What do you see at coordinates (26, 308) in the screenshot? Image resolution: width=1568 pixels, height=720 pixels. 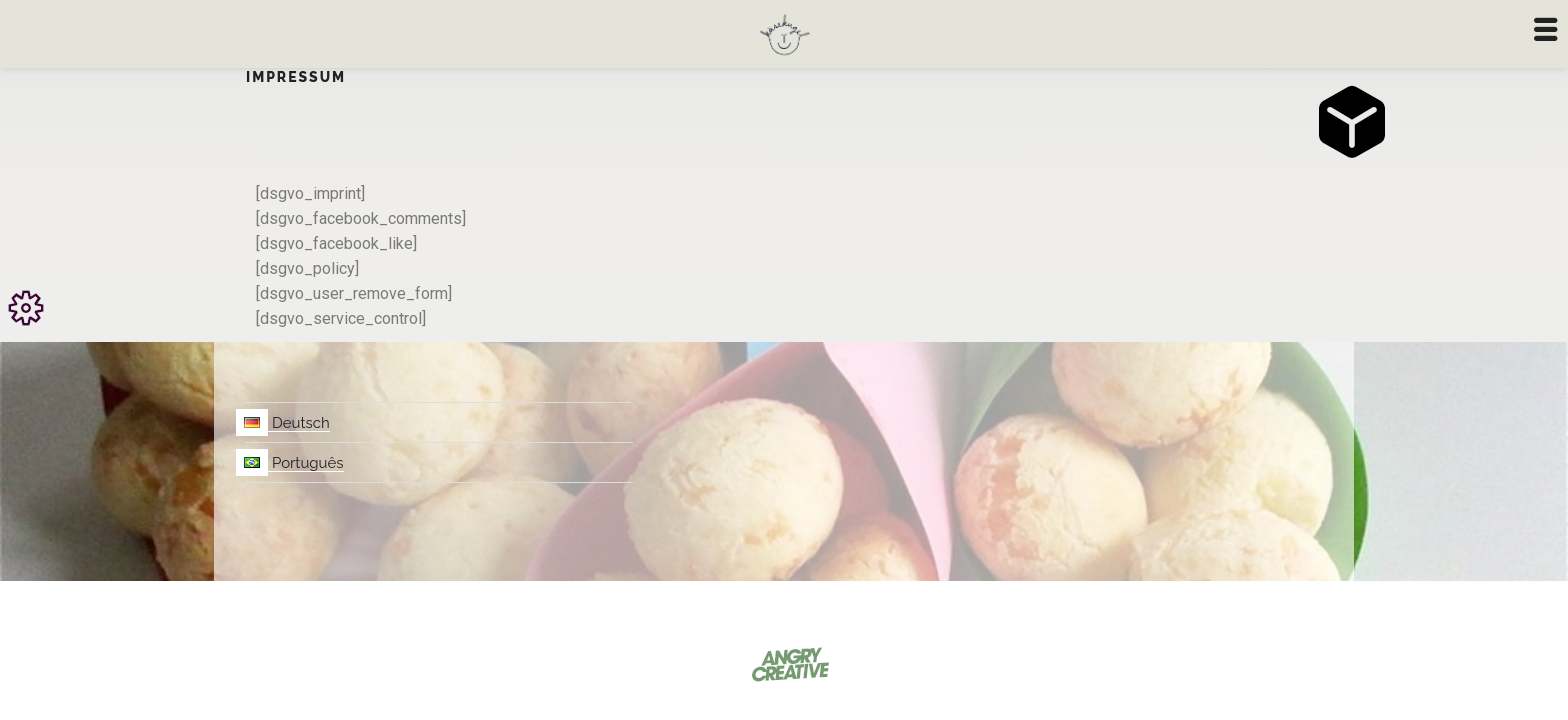 I see `access settings or preferences` at bounding box center [26, 308].